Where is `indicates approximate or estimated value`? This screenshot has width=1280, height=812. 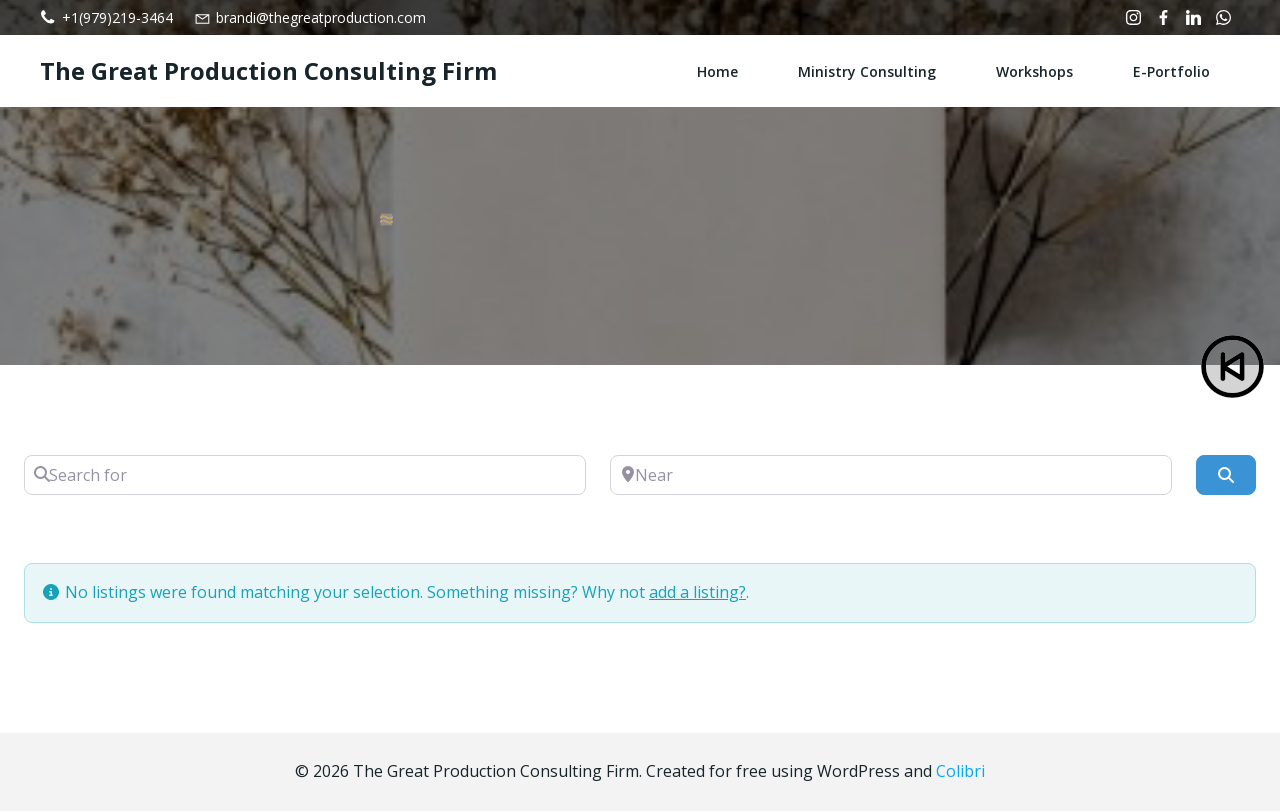
indicates approximate or estimated value is located at coordinates (386, 219).